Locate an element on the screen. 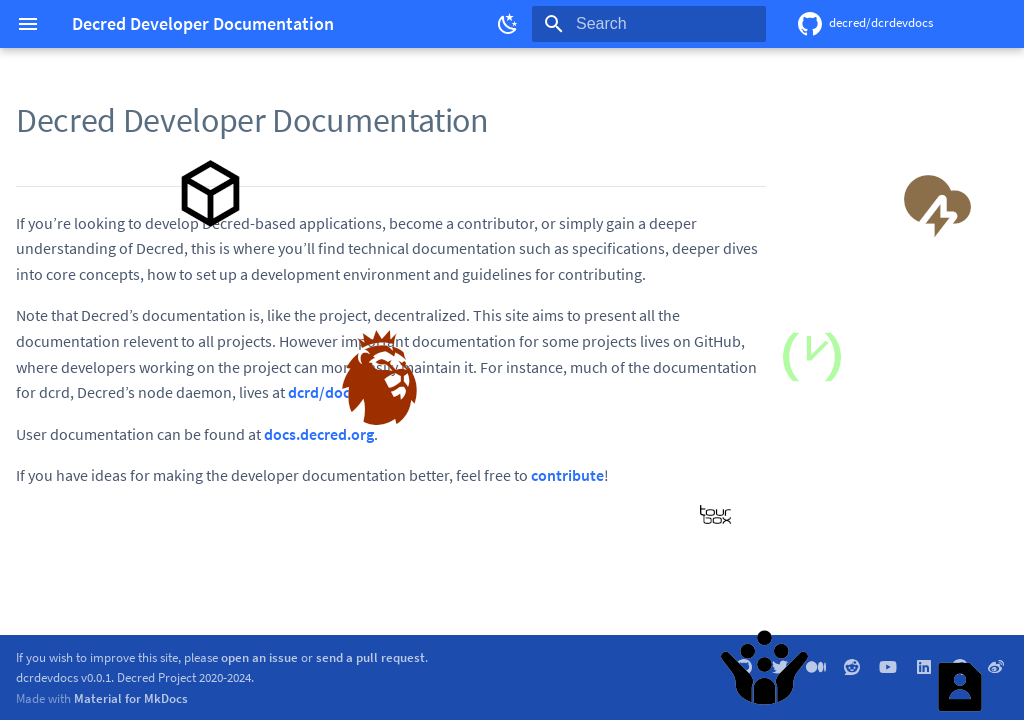 The height and width of the screenshot is (720, 1024). view user profile document is located at coordinates (960, 687).